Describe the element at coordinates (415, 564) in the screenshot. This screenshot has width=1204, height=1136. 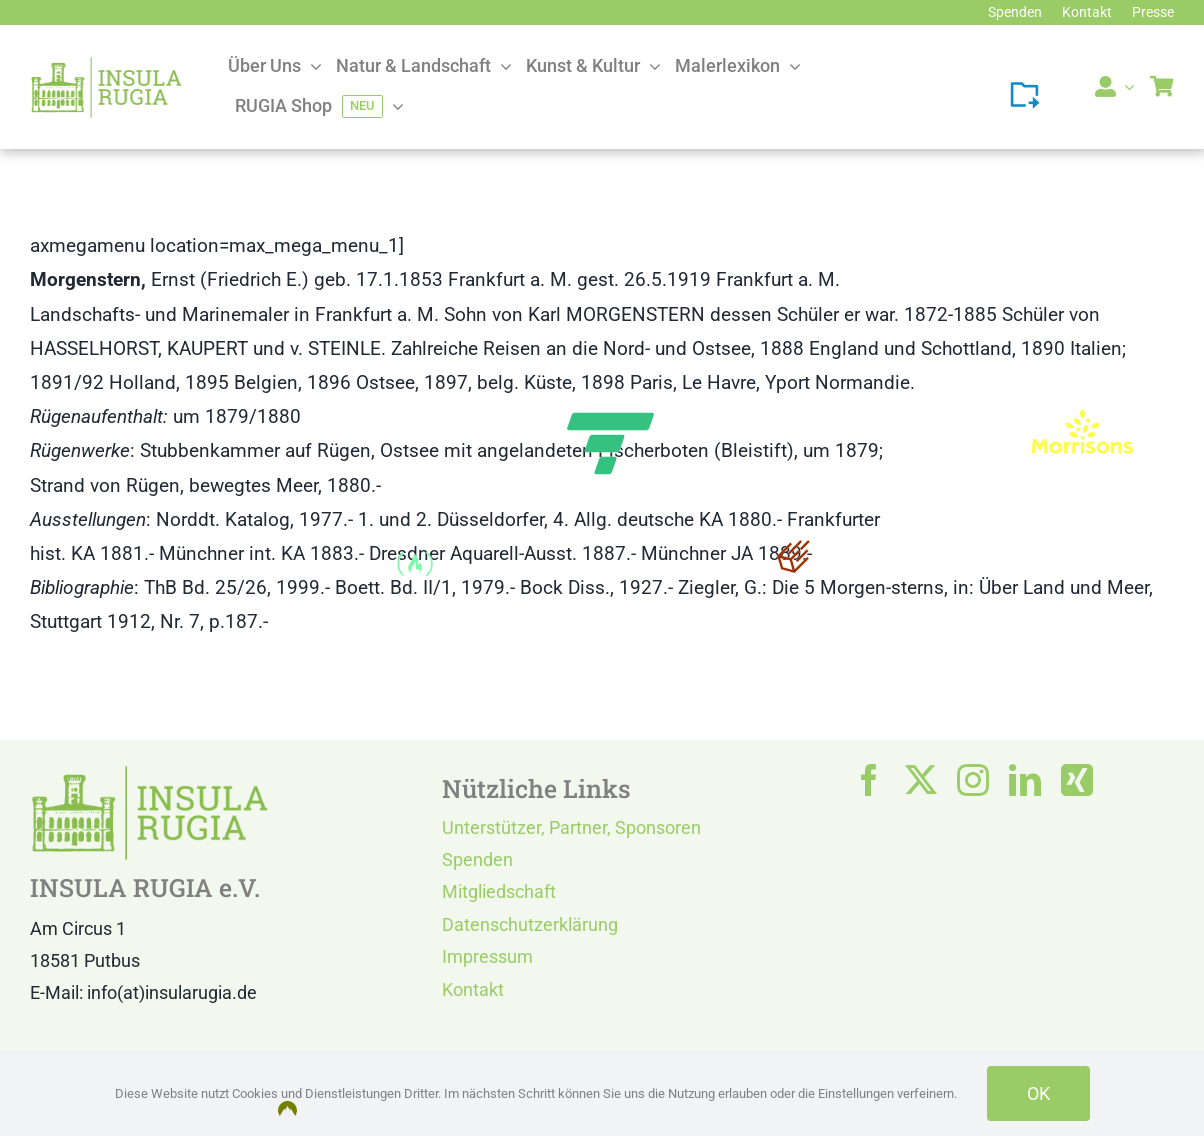
I see `freeCodeCamp logo` at that location.